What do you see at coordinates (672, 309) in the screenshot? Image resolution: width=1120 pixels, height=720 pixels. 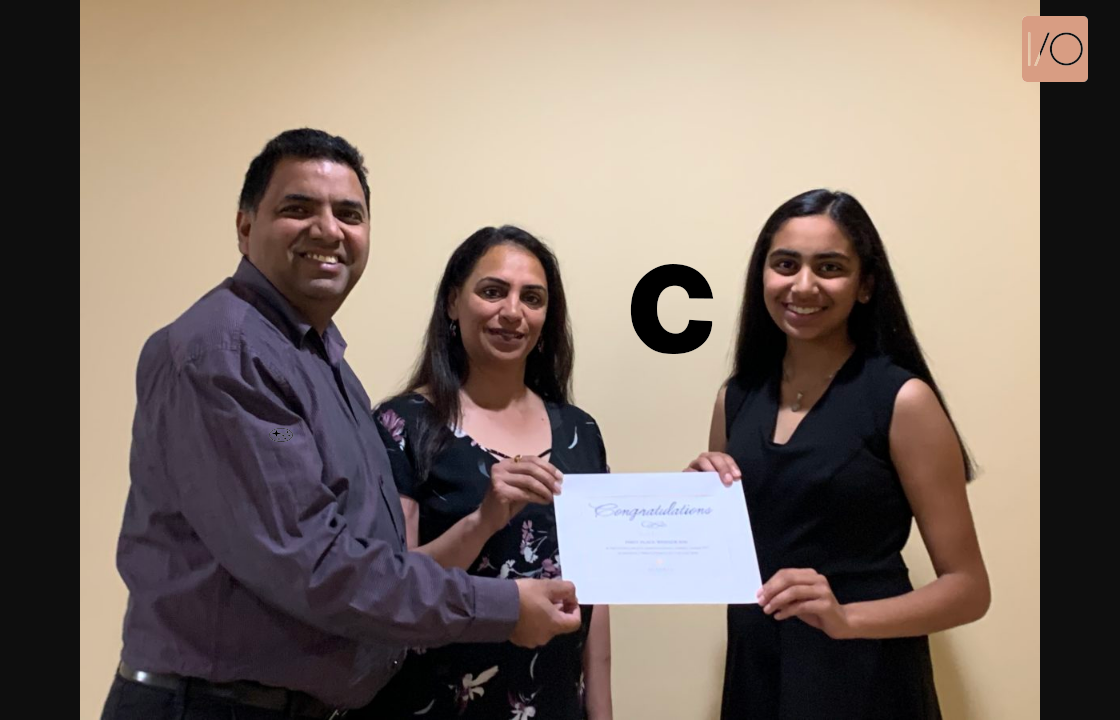 I see `C programming language logo` at bounding box center [672, 309].